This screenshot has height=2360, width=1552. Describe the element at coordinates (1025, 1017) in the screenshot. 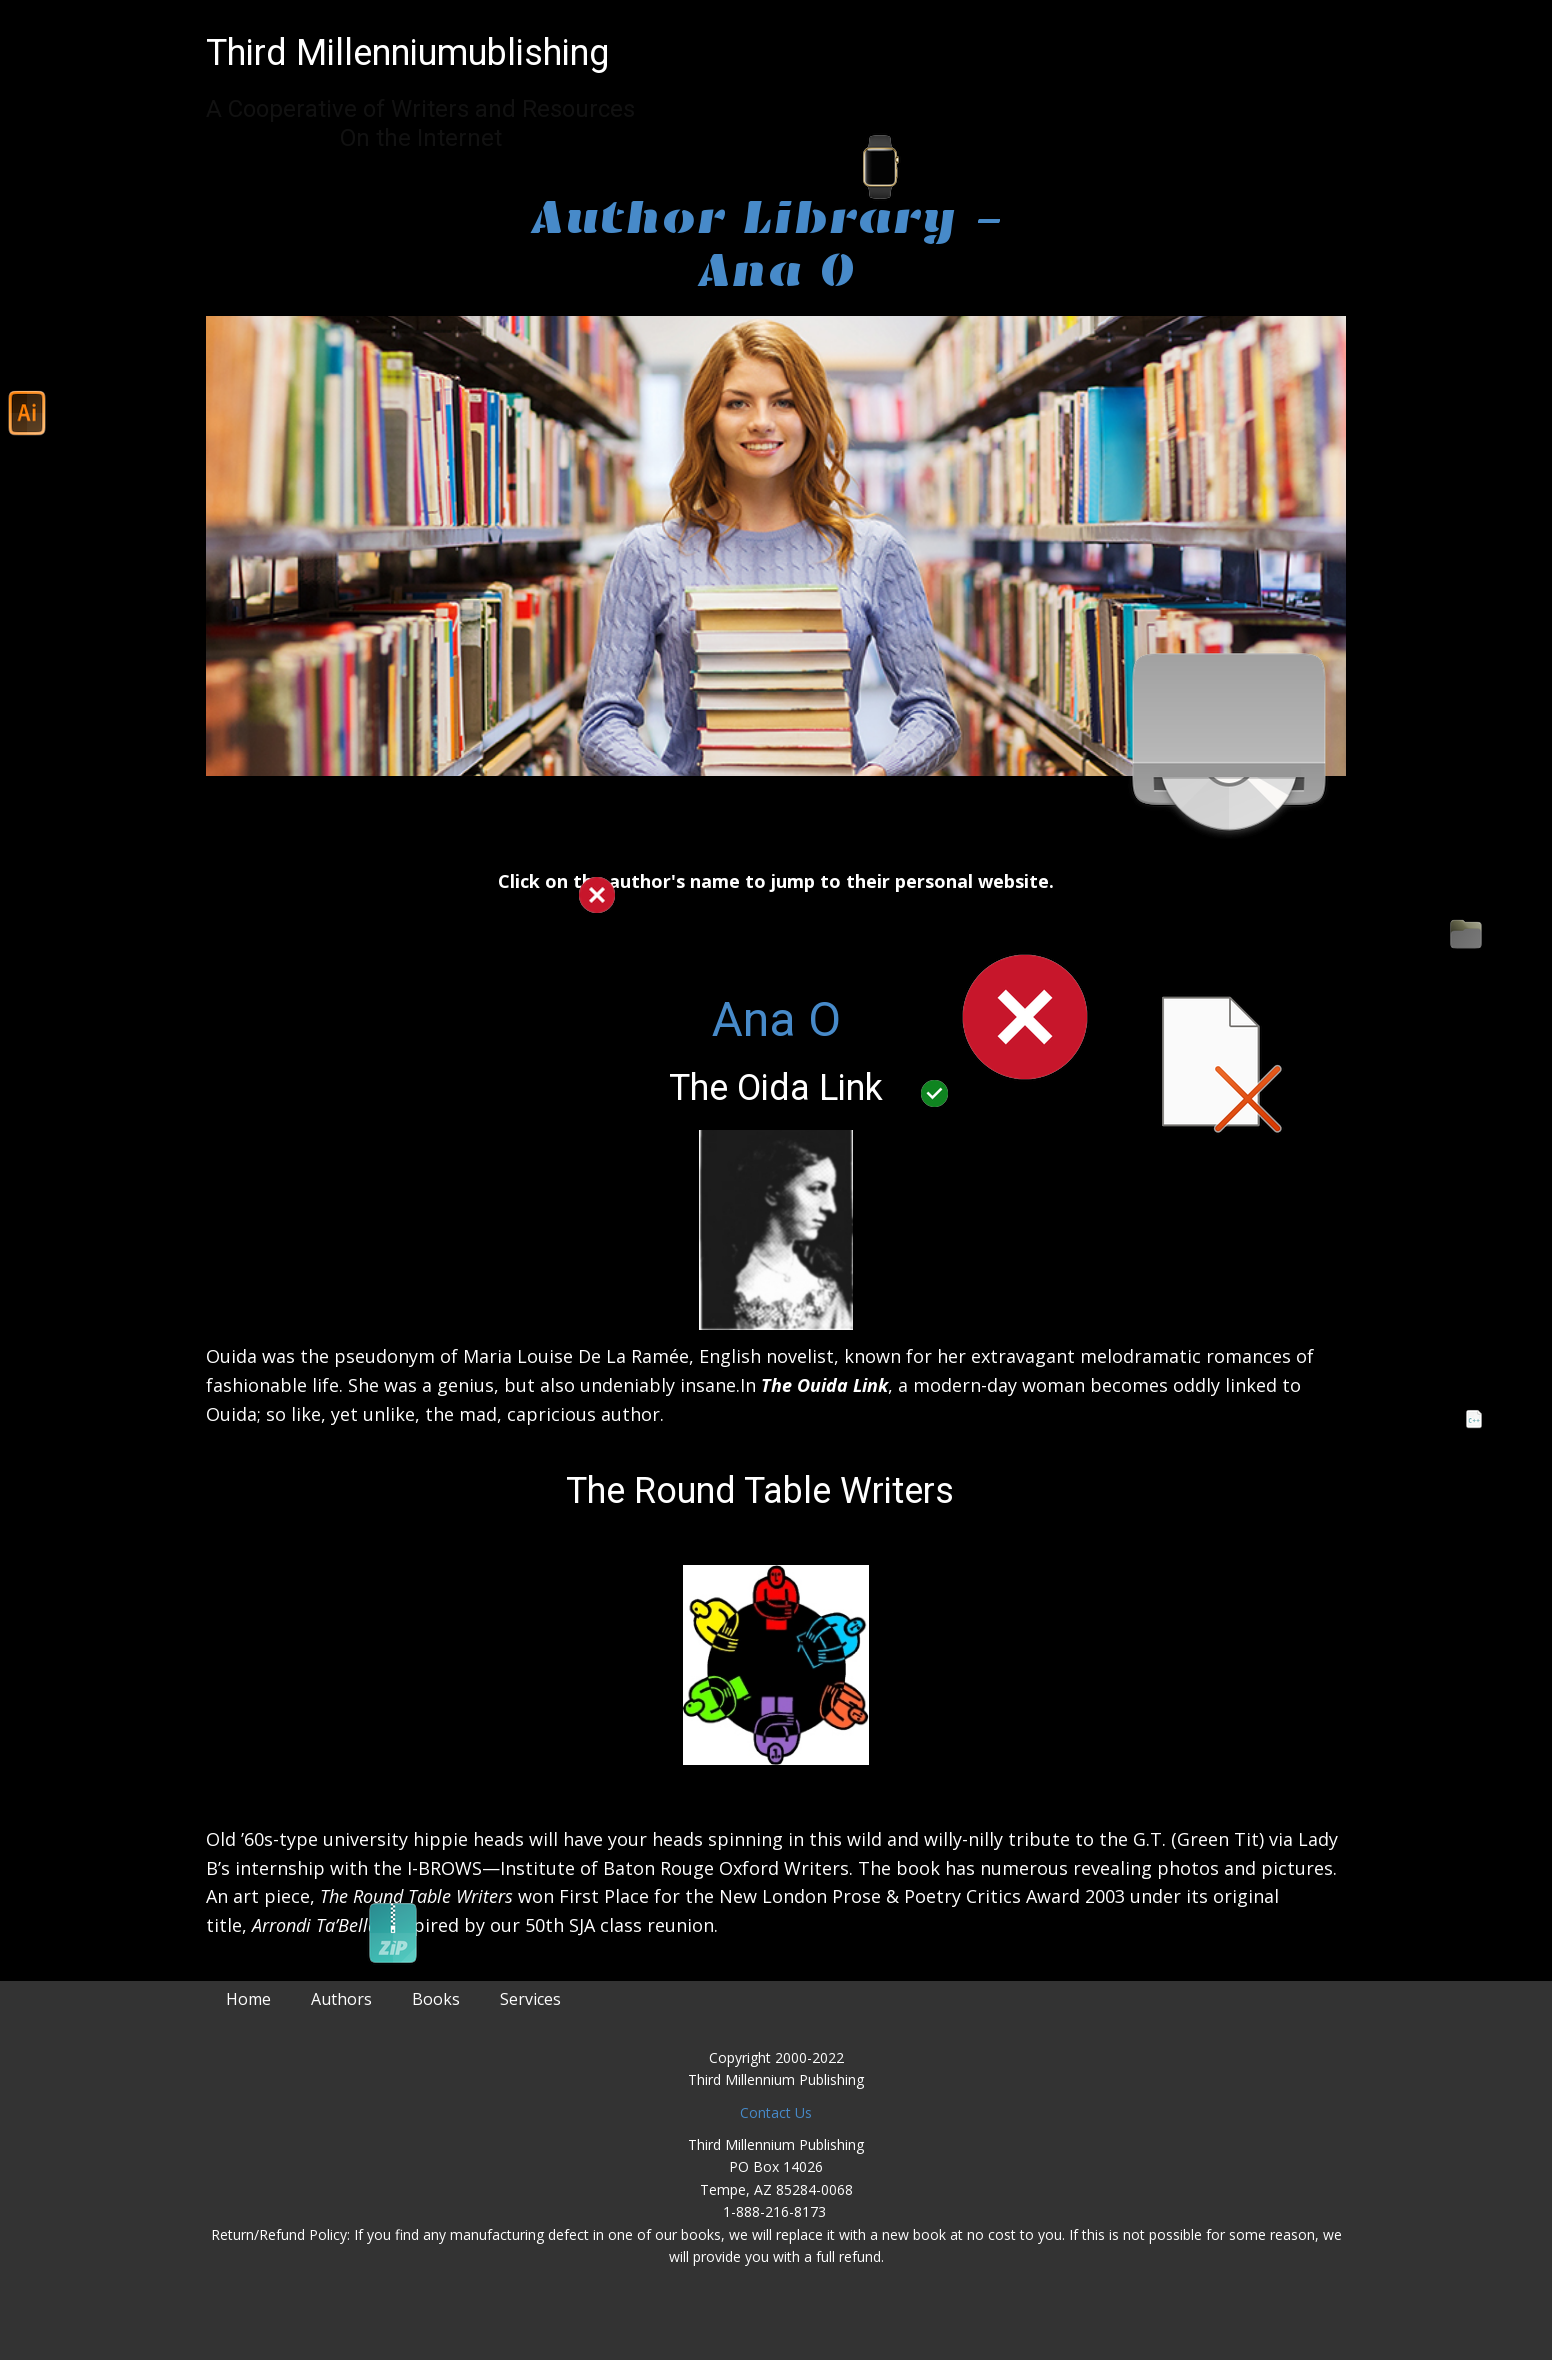

I see `cancel the current action or operation` at that location.